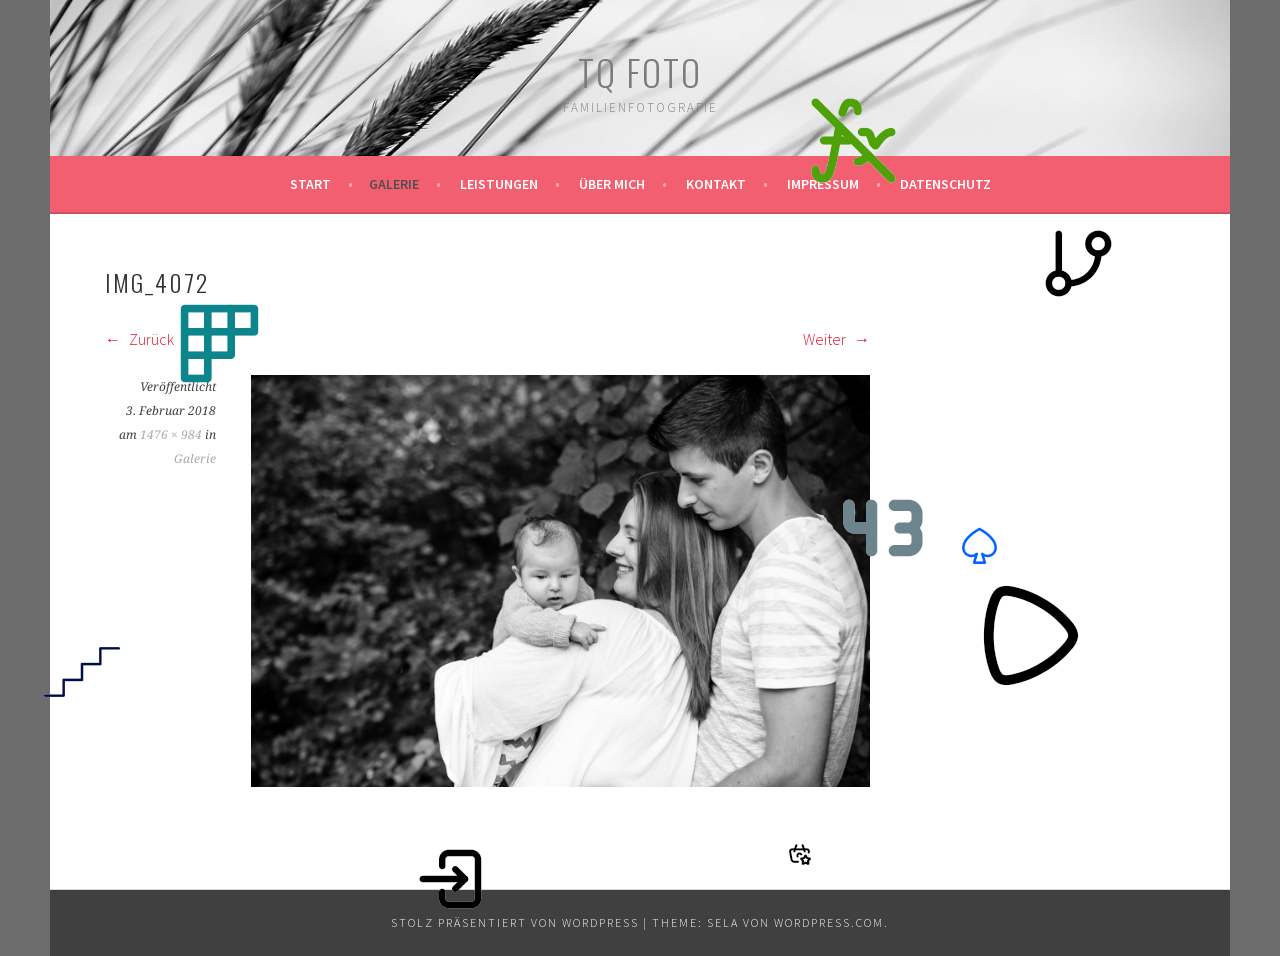 The height and width of the screenshot is (956, 1280). Describe the element at coordinates (853, 140) in the screenshot. I see `disable math function or formula mode` at that location.